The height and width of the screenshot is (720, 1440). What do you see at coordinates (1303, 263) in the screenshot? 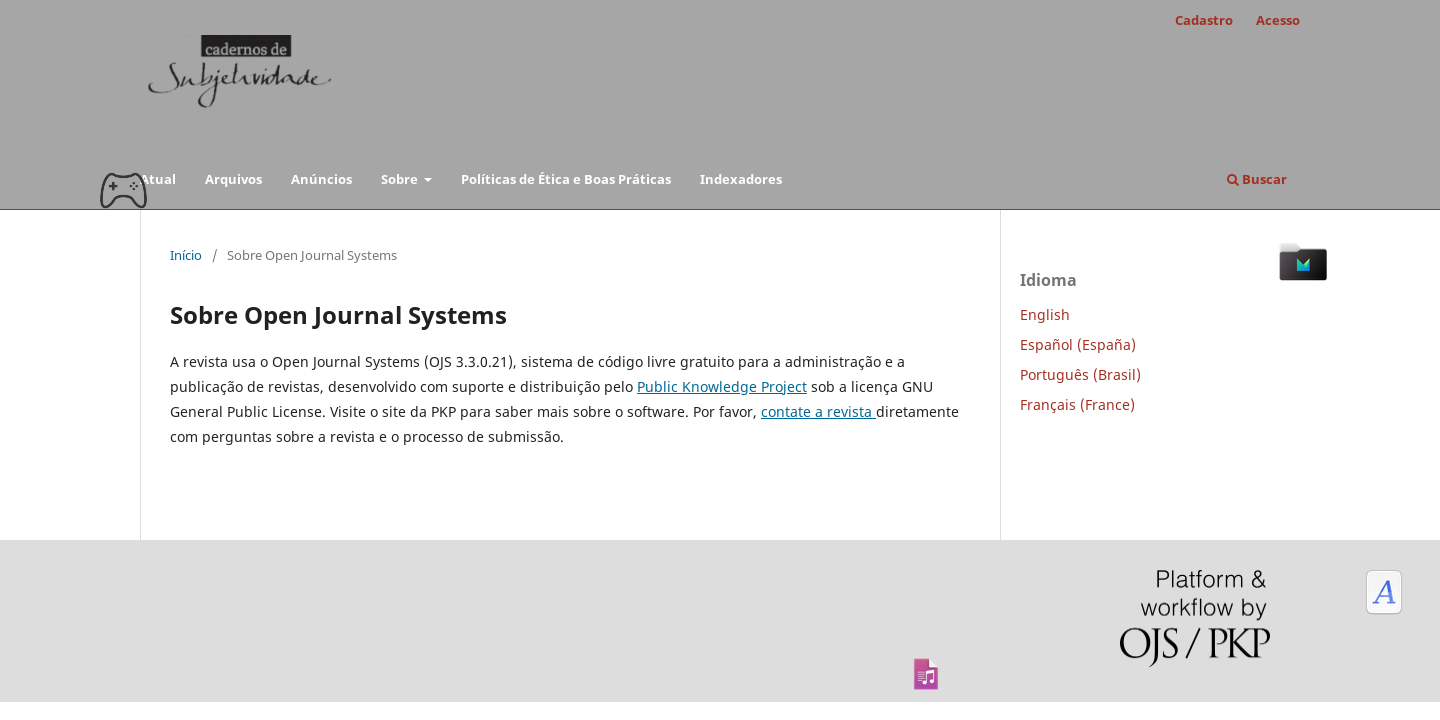
I see `open jetbrains mps project folder` at bounding box center [1303, 263].